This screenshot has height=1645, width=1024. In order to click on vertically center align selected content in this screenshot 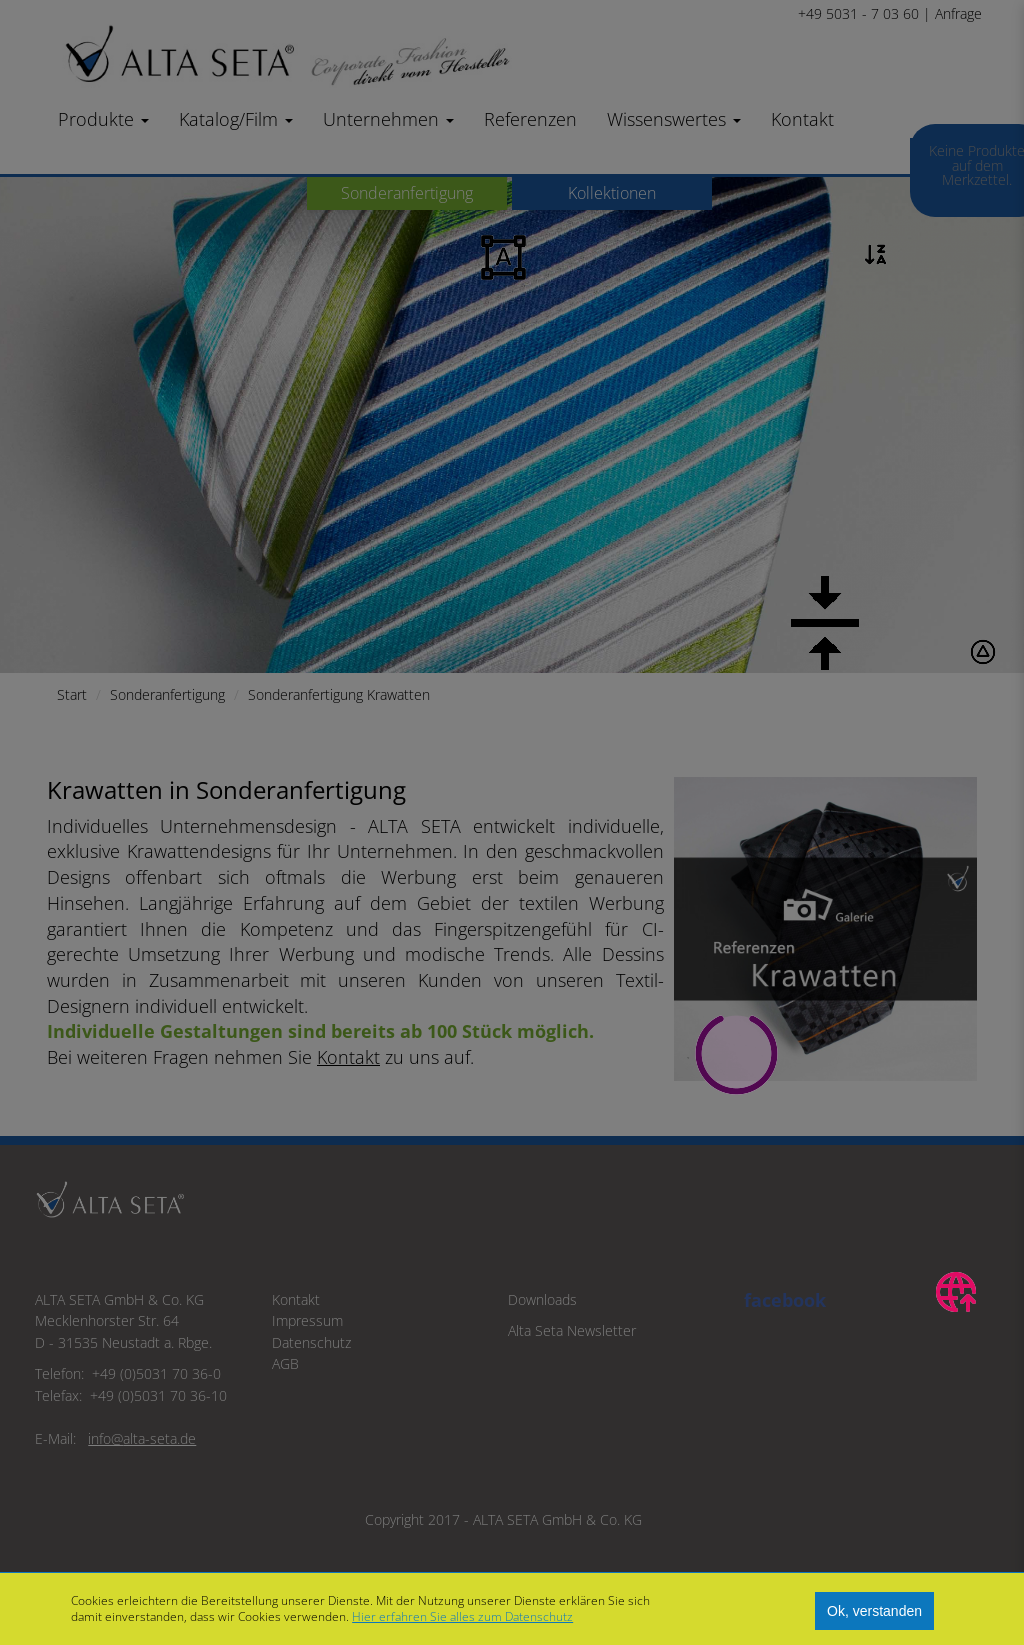, I will do `click(825, 623)`.